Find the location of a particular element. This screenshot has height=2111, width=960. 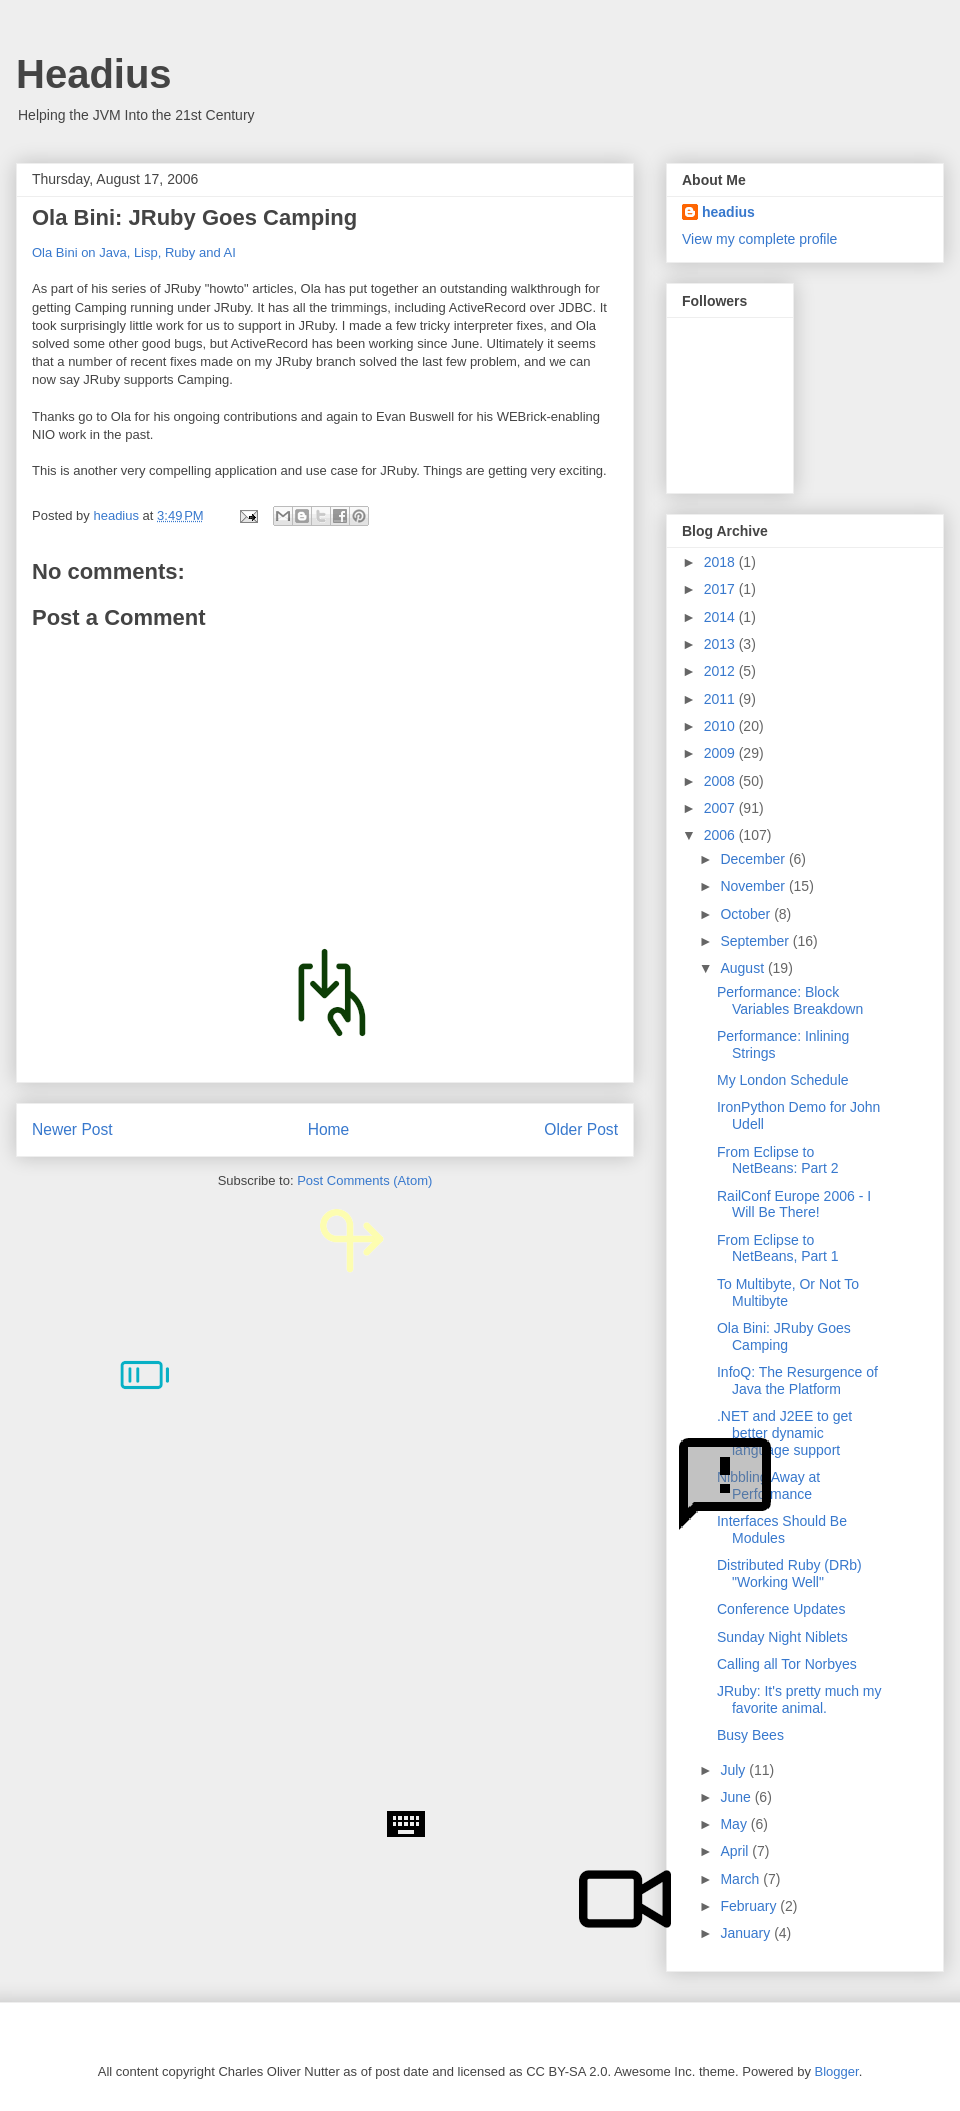

open the on-screen keyboard is located at coordinates (406, 1824).